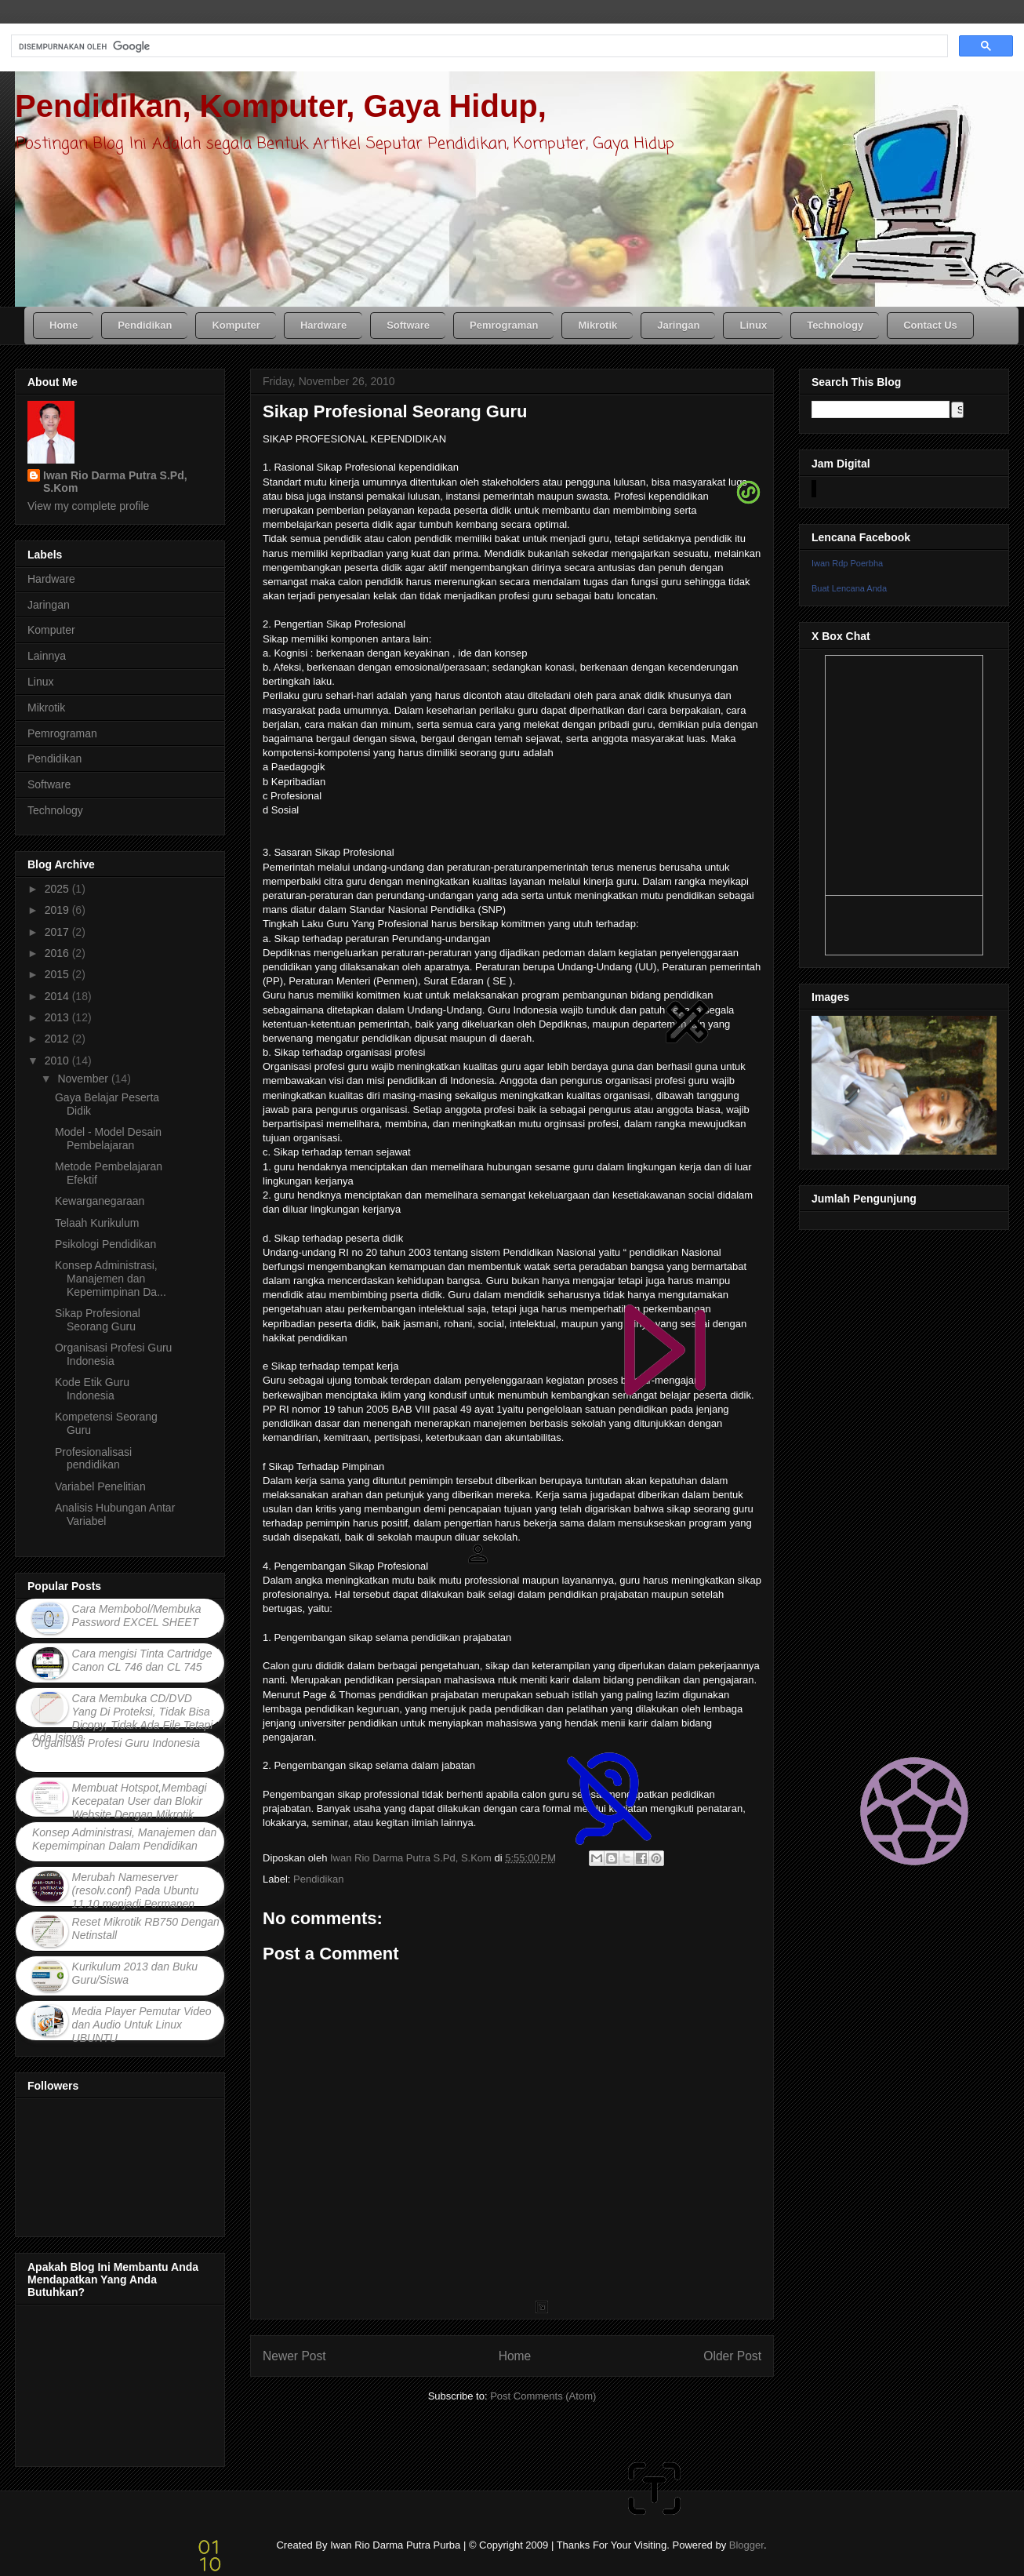 The image size is (1024, 2576). I want to click on skip to the next track, so click(665, 1350).